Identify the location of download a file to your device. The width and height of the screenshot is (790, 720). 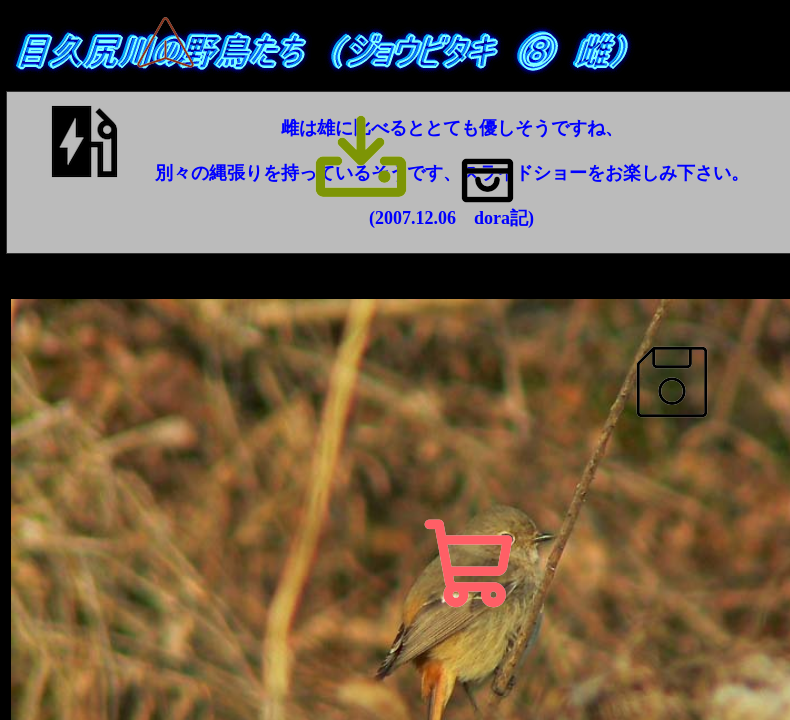
(361, 161).